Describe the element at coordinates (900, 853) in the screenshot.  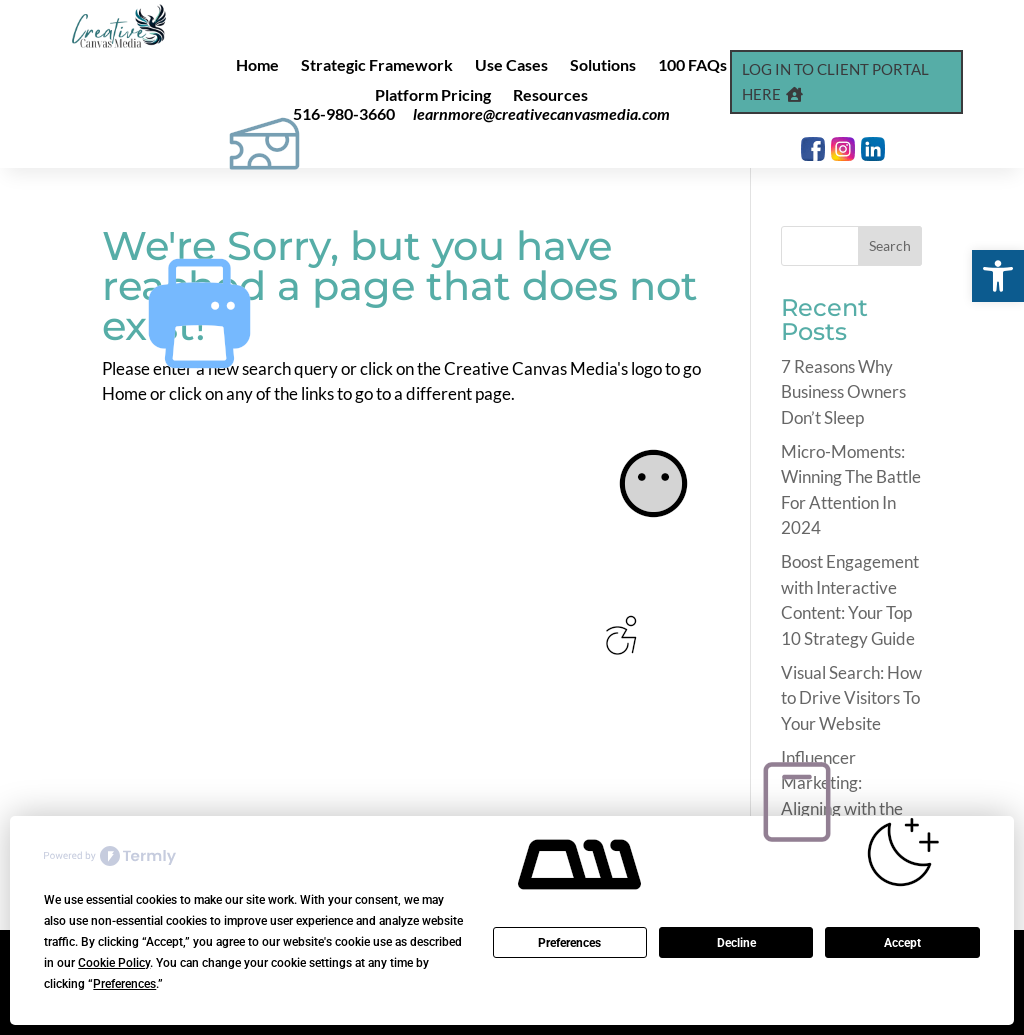
I see `enable dark mode or night theme` at that location.